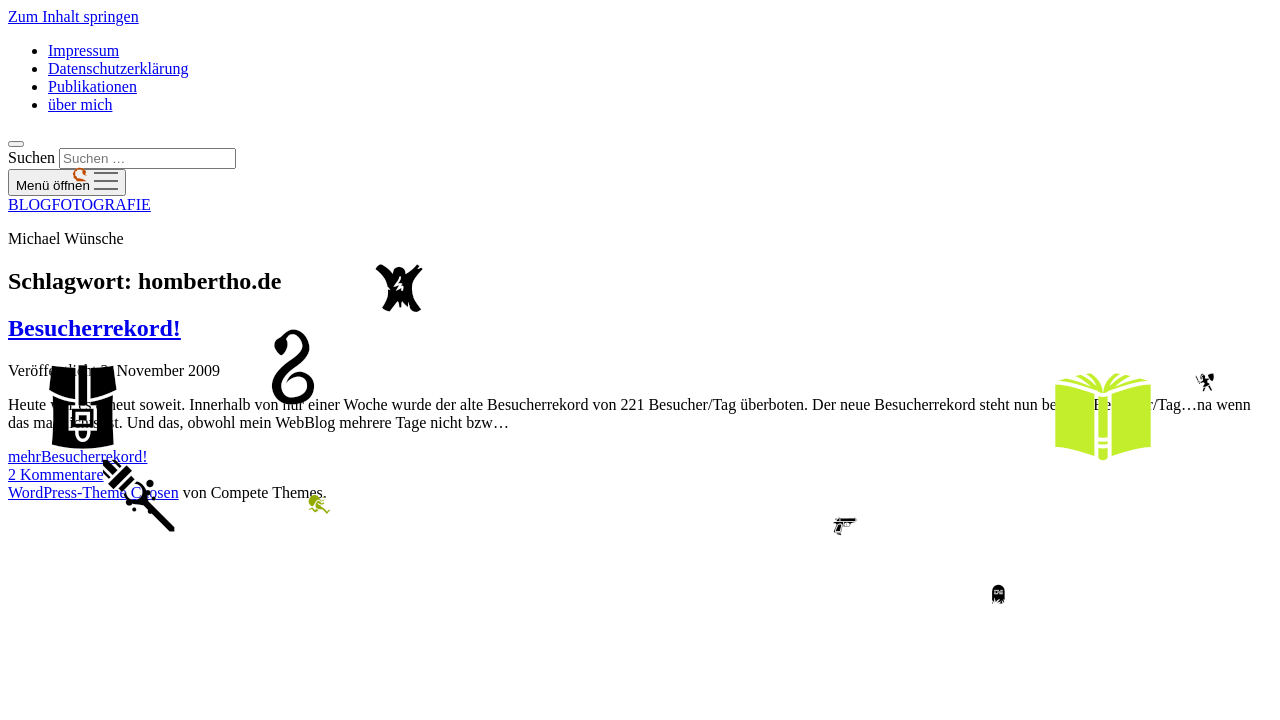  What do you see at coordinates (293, 367) in the screenshot?
I see `indicates poison status effect on character` at bounding box center [293, 367].